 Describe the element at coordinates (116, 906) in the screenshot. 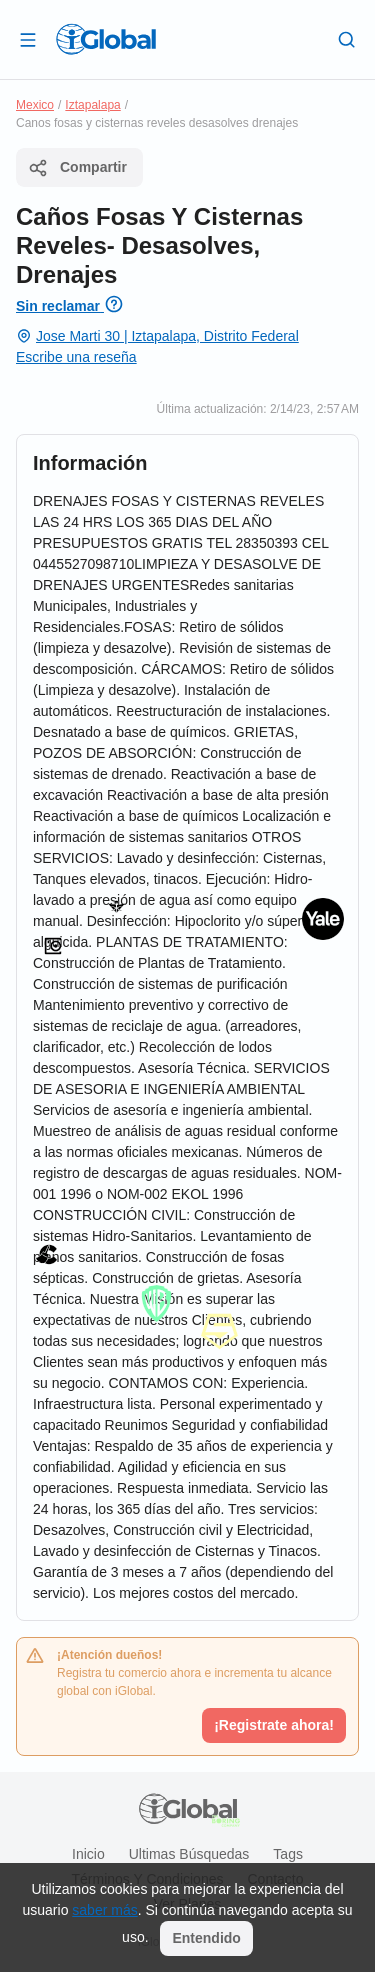

I see `navigate to Saudia Airlines website or app` at that location.